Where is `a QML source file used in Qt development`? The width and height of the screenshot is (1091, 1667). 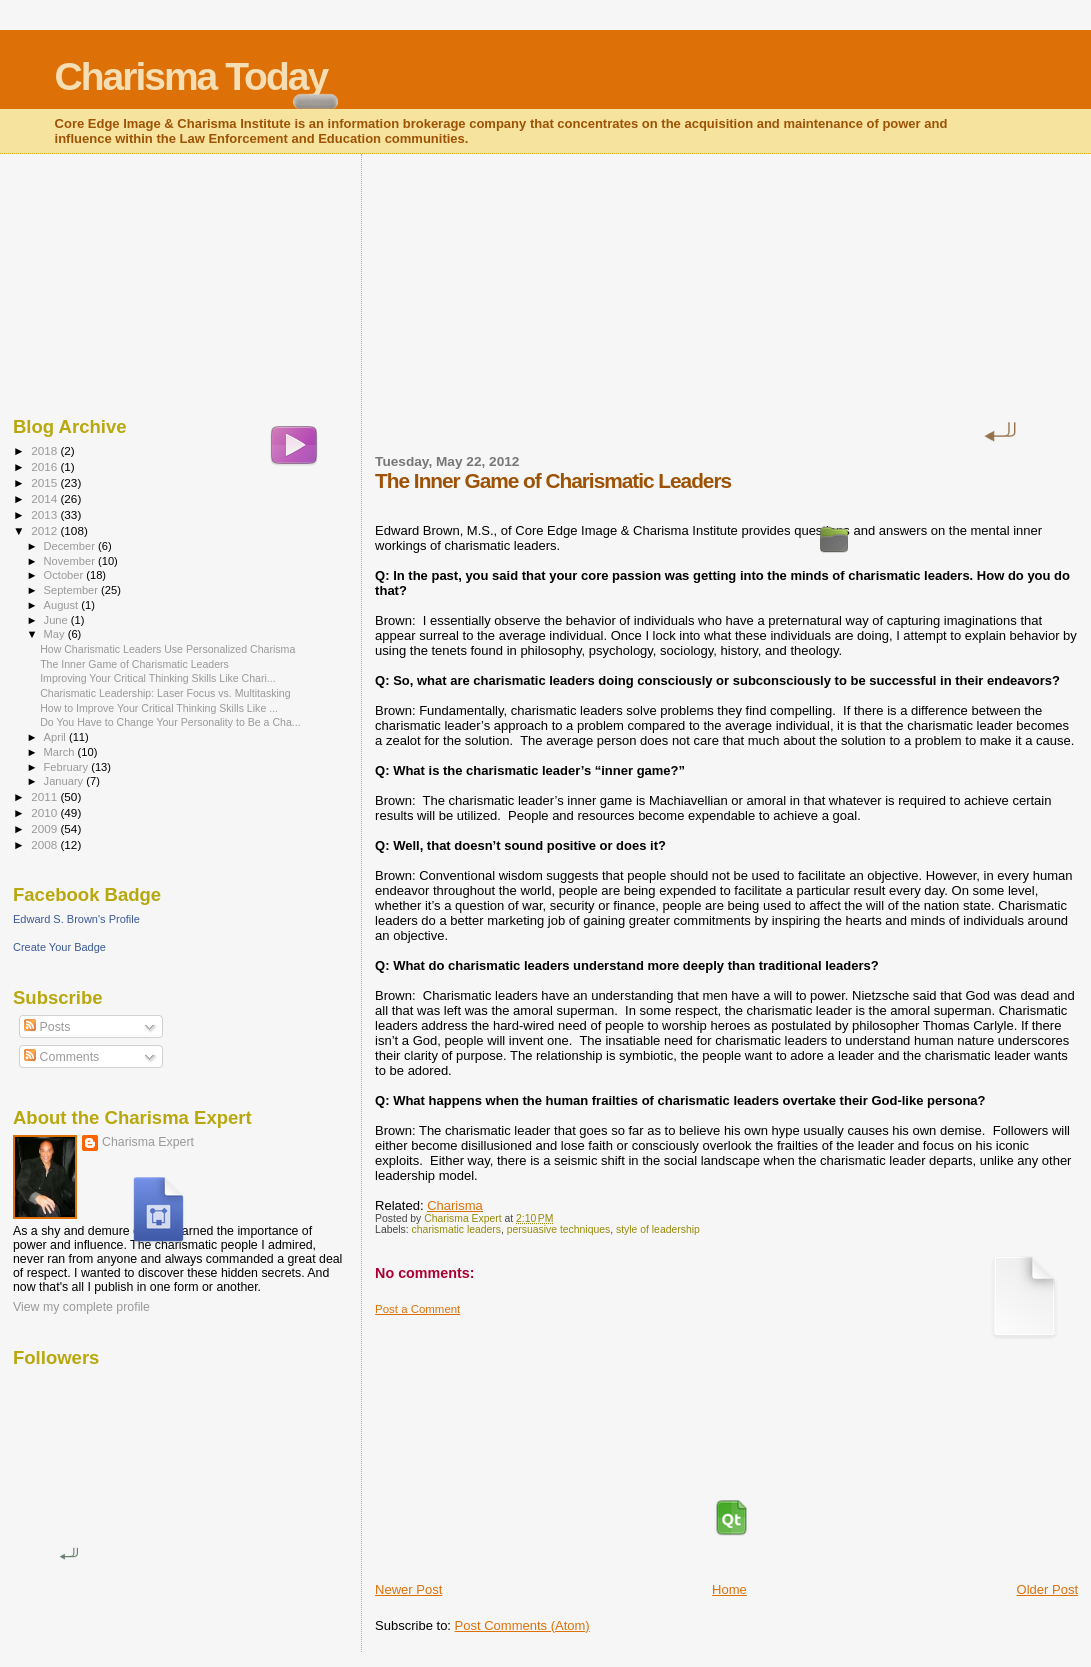 a QML source file used in Qt development is located at coordinates (731, 1517).